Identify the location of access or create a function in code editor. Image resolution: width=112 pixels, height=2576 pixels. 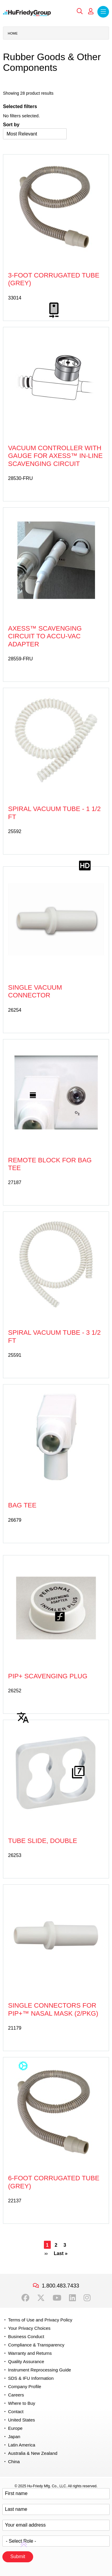
(60, 1616).